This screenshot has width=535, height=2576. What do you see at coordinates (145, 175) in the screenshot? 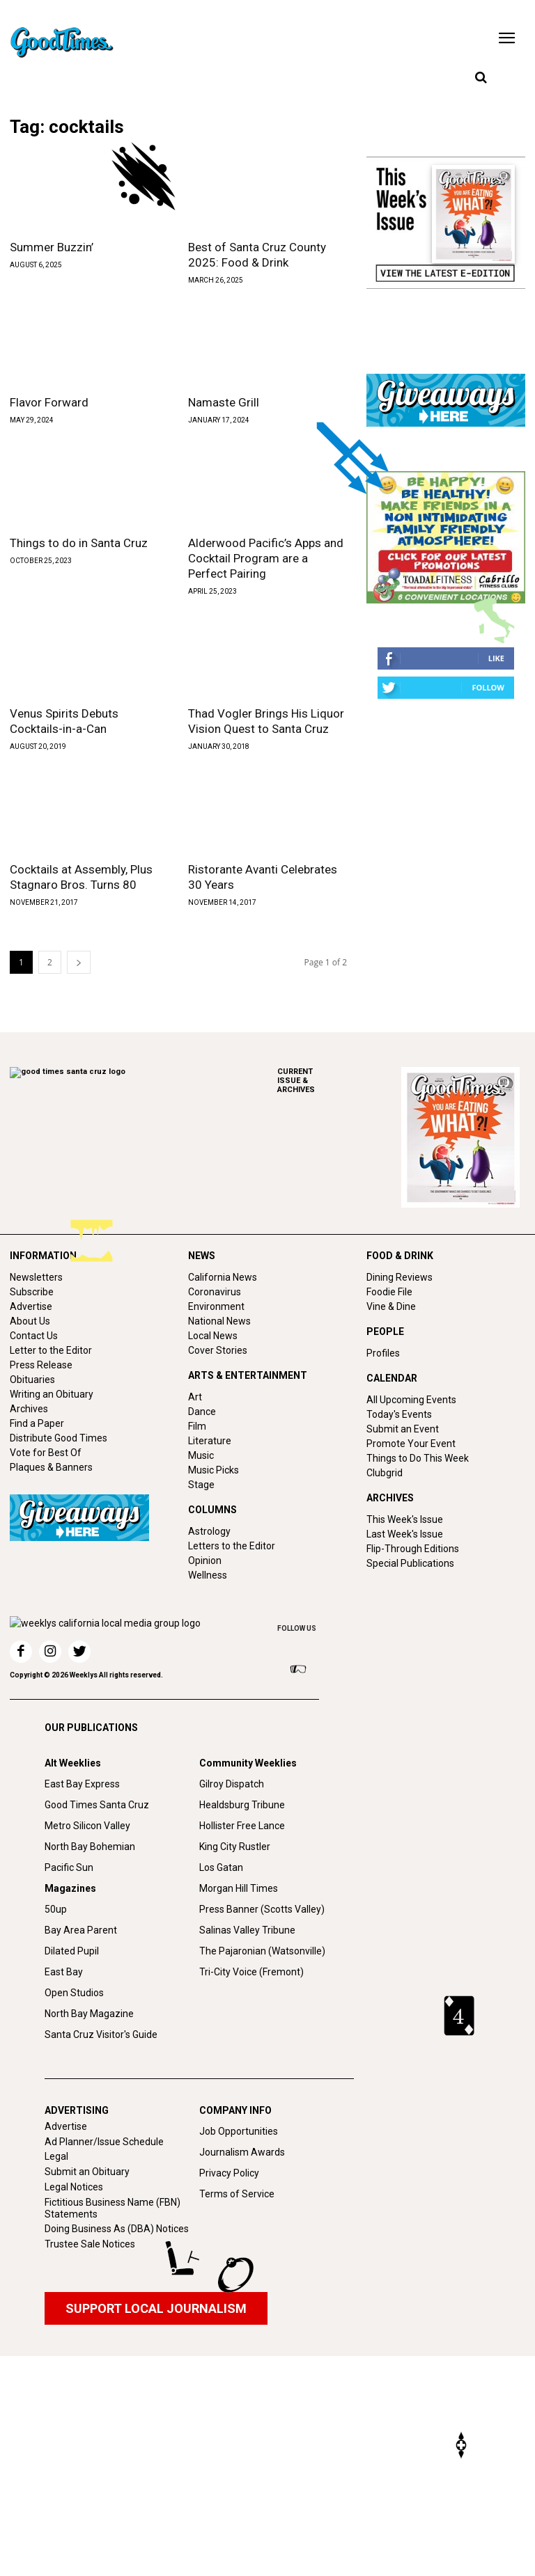
I see `indicates speed or quick movement in a game` at bounding box center [145, 175].